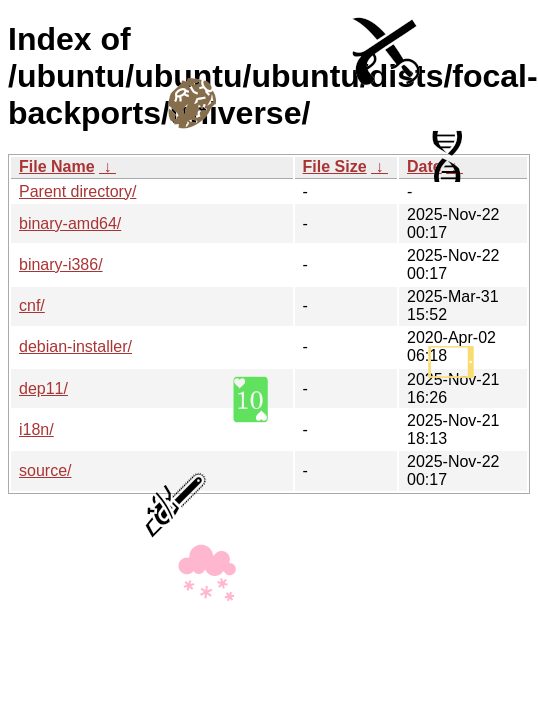 This screenshot has width=538, height=720. What do you see at coordinates (451, 362) in the screenshot?
I see `switch to tablet view or layout` at bounding box center [451, 362].